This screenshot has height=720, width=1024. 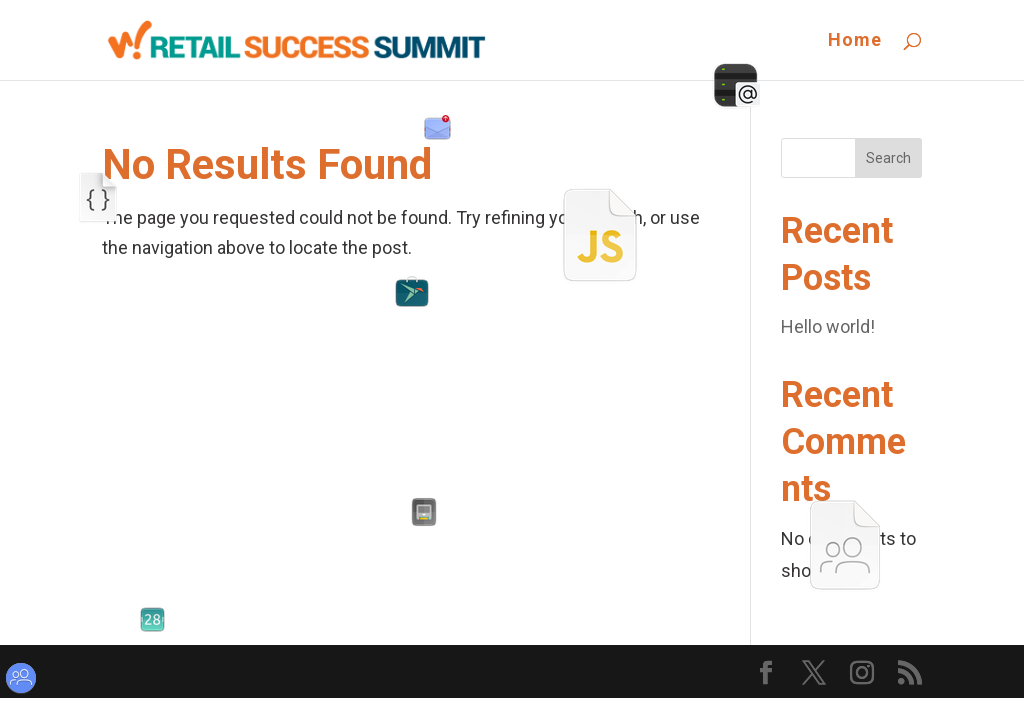 What do you see at coordinates (845, 545) in the screenshot?
I see `indicates a file containing author or contributor information` at bounding box center [845, 545].